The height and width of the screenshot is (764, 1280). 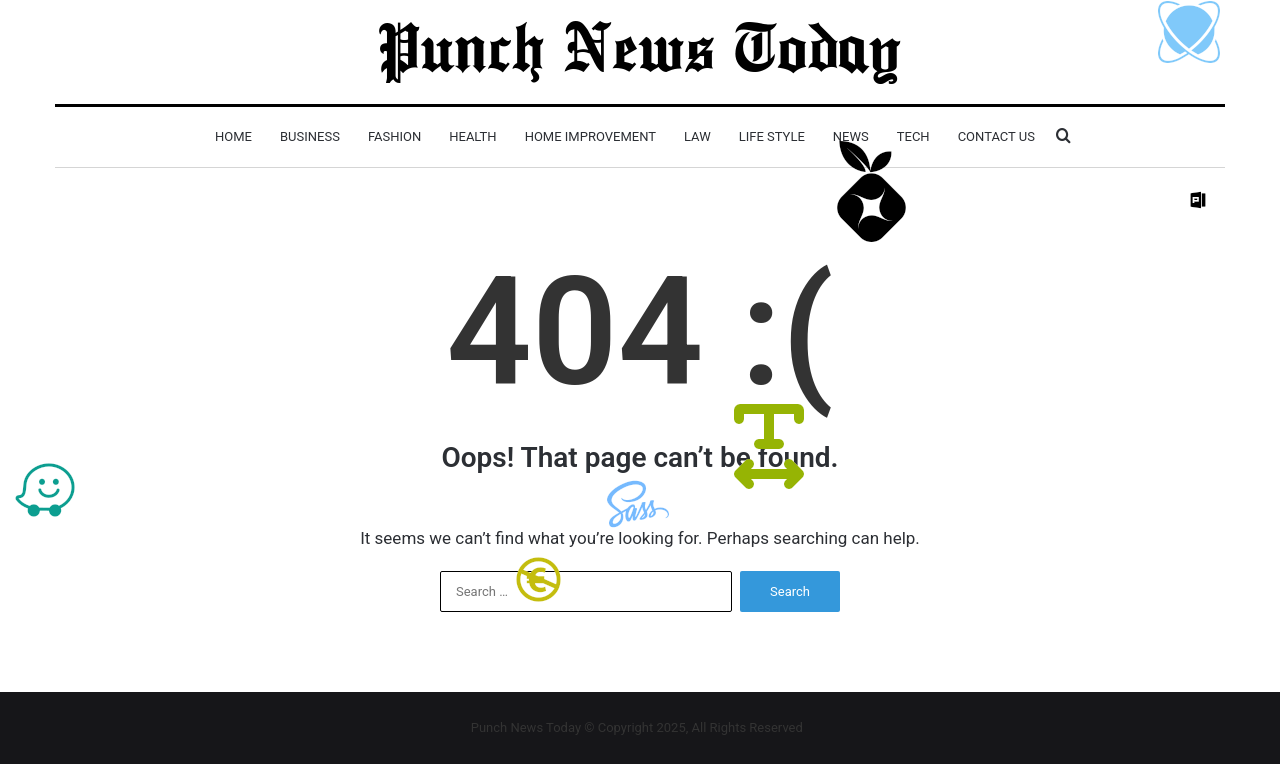 I want to click on open a PowerPoint presentation file, so click(x=1198, y=200).